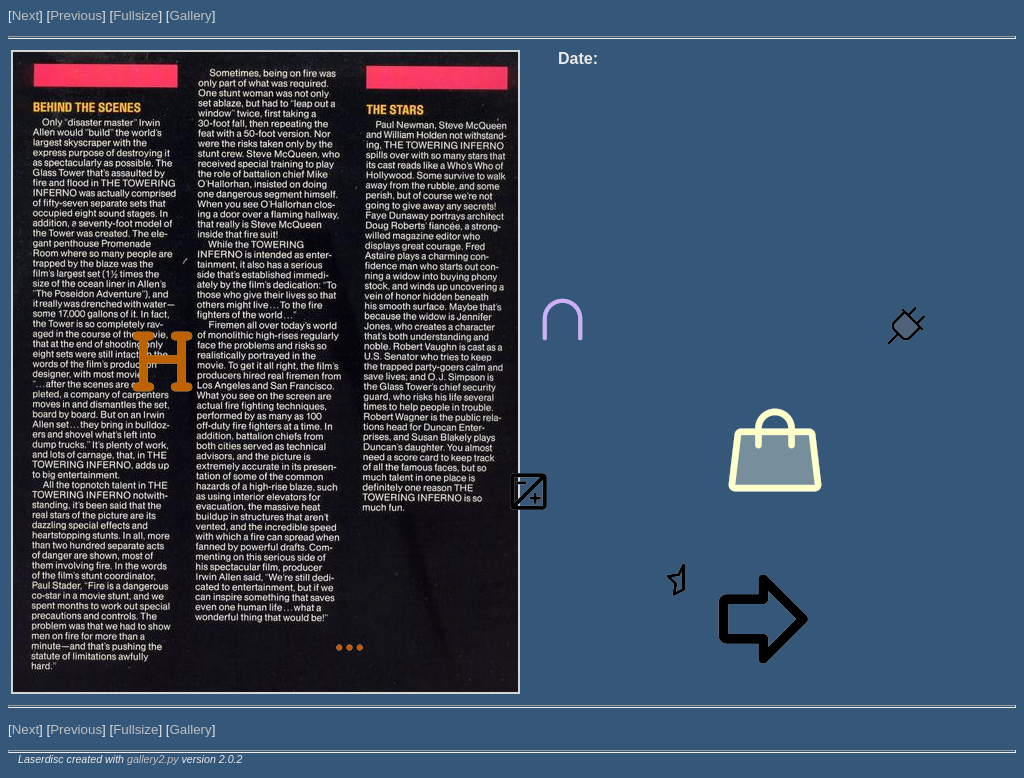  Describe the element at coordinates (905, 326) in the screenshot. I see `connect to a power source` at that location.